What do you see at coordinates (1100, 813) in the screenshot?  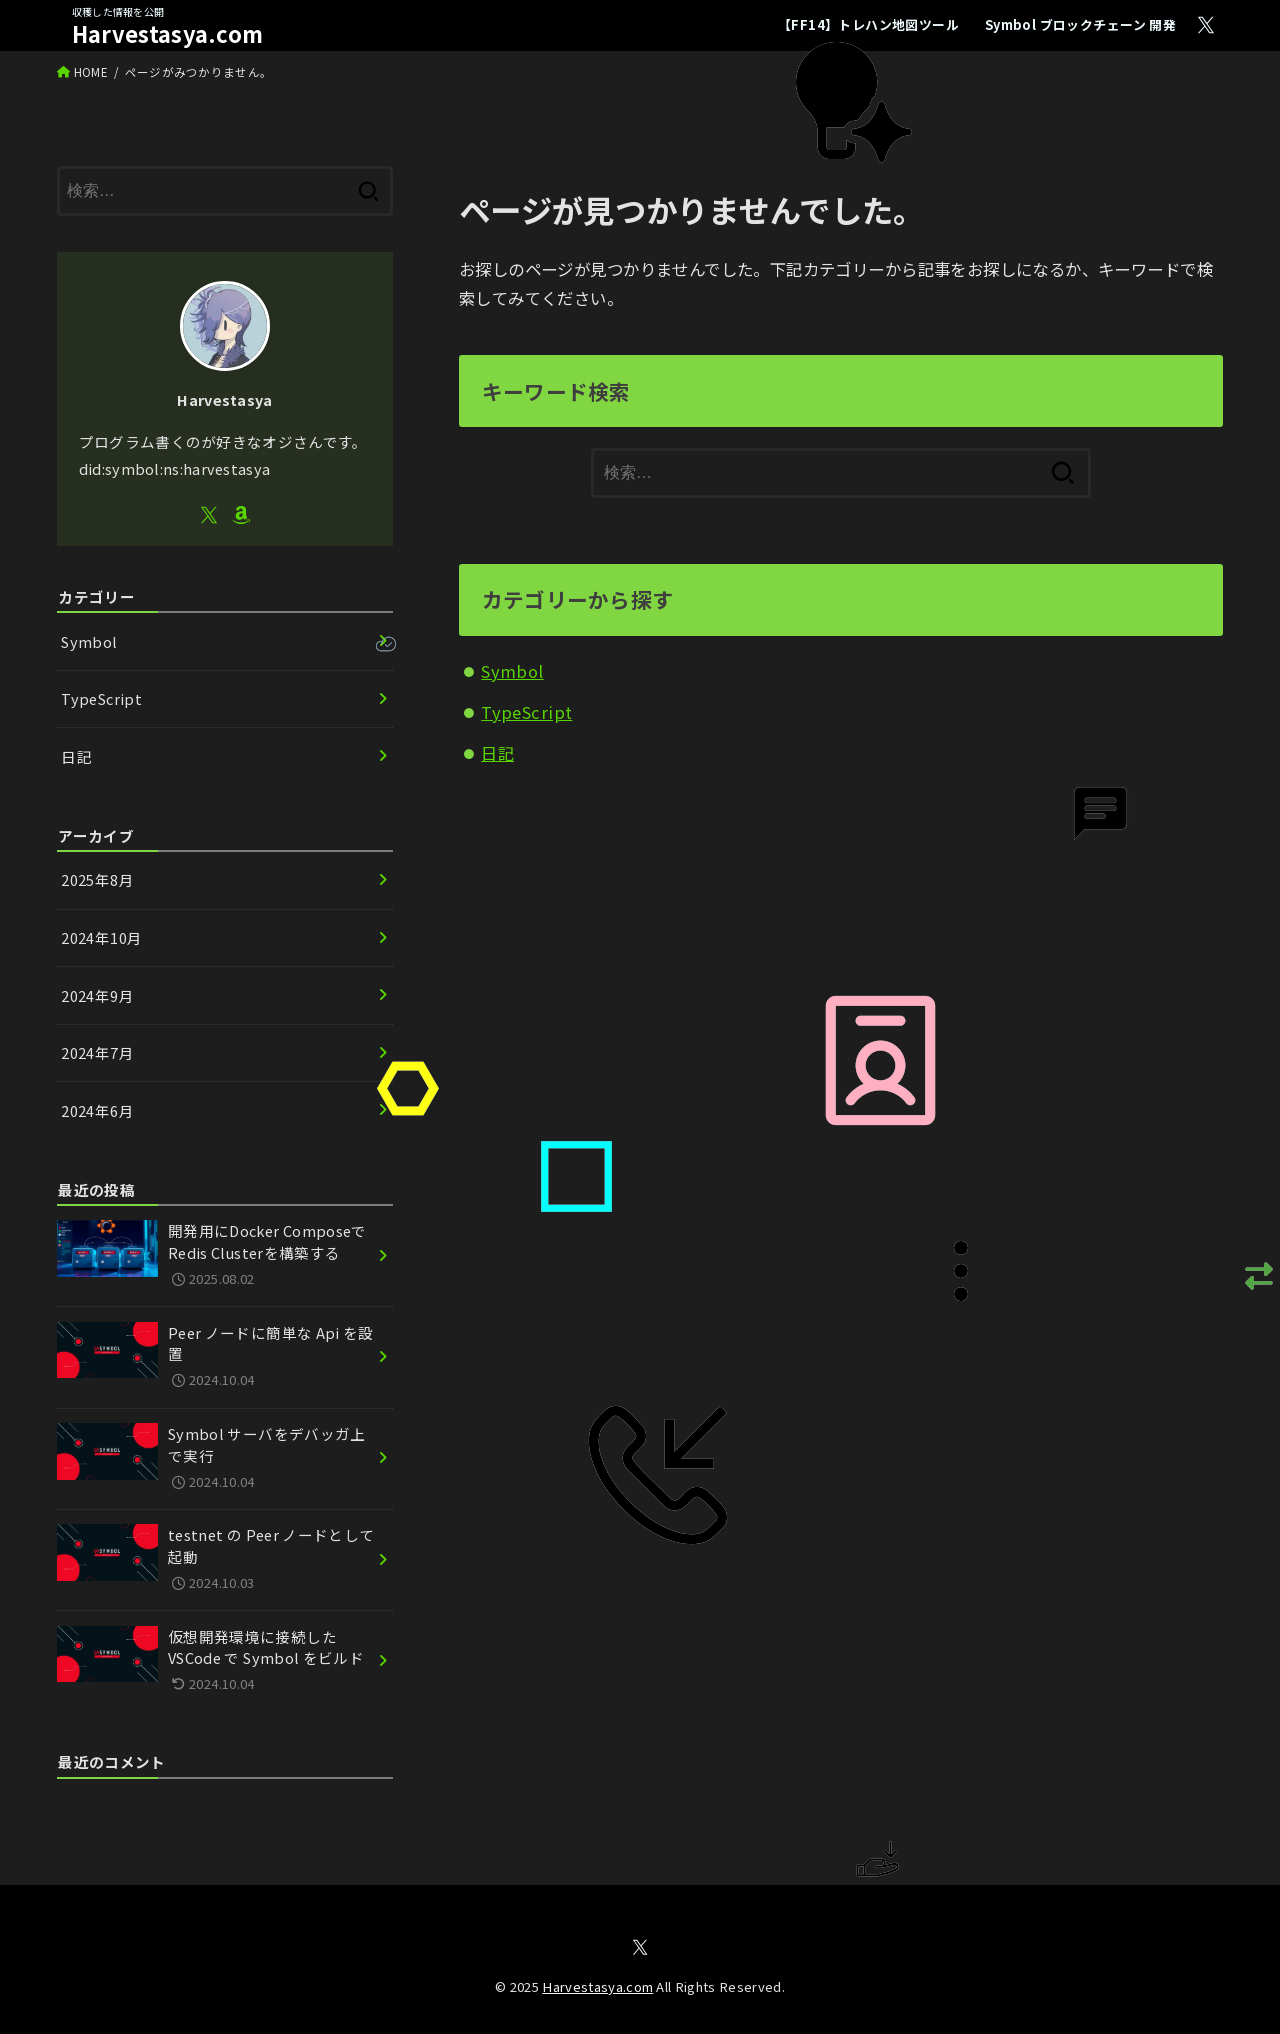 I see `open chat or messaging` at bounding box center [1100, 813].